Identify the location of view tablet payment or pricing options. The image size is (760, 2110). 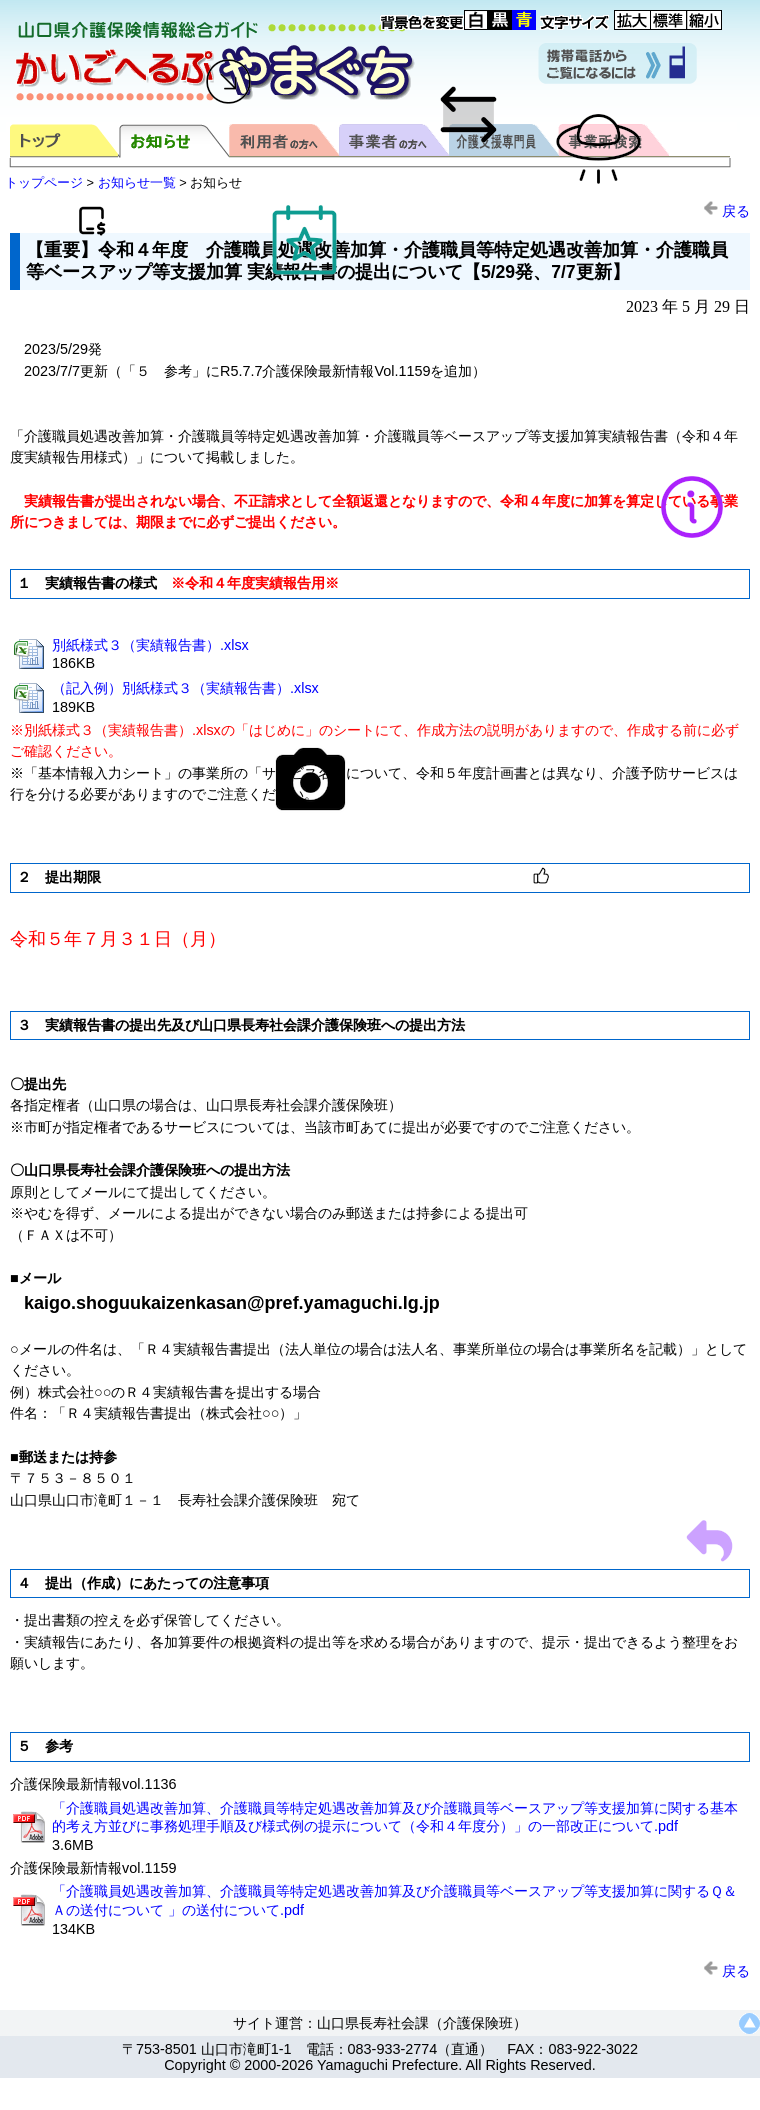
(91, 220).